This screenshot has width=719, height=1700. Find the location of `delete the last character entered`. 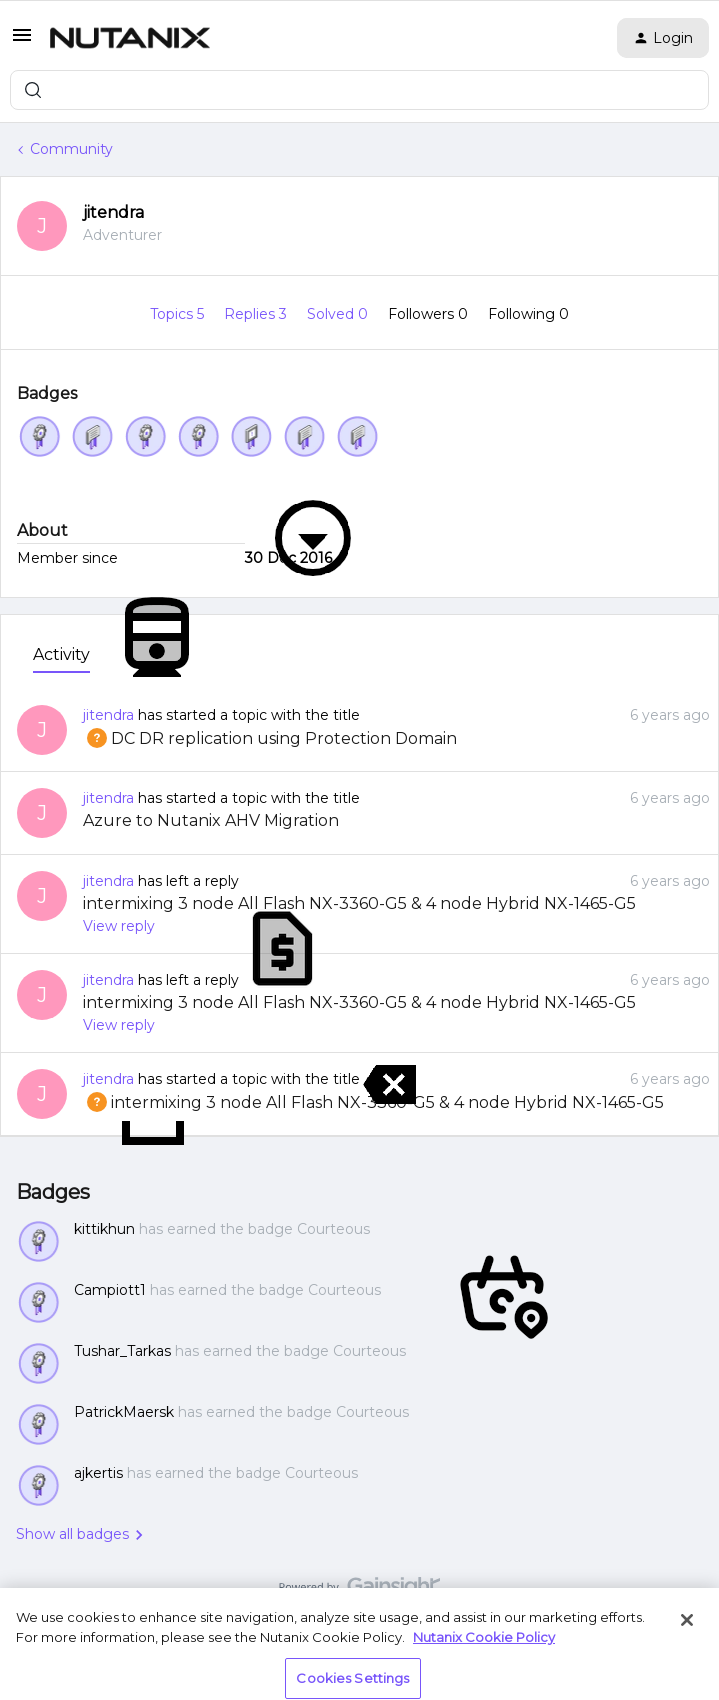

delete the last character entered is located at coordinates (389, 1084).